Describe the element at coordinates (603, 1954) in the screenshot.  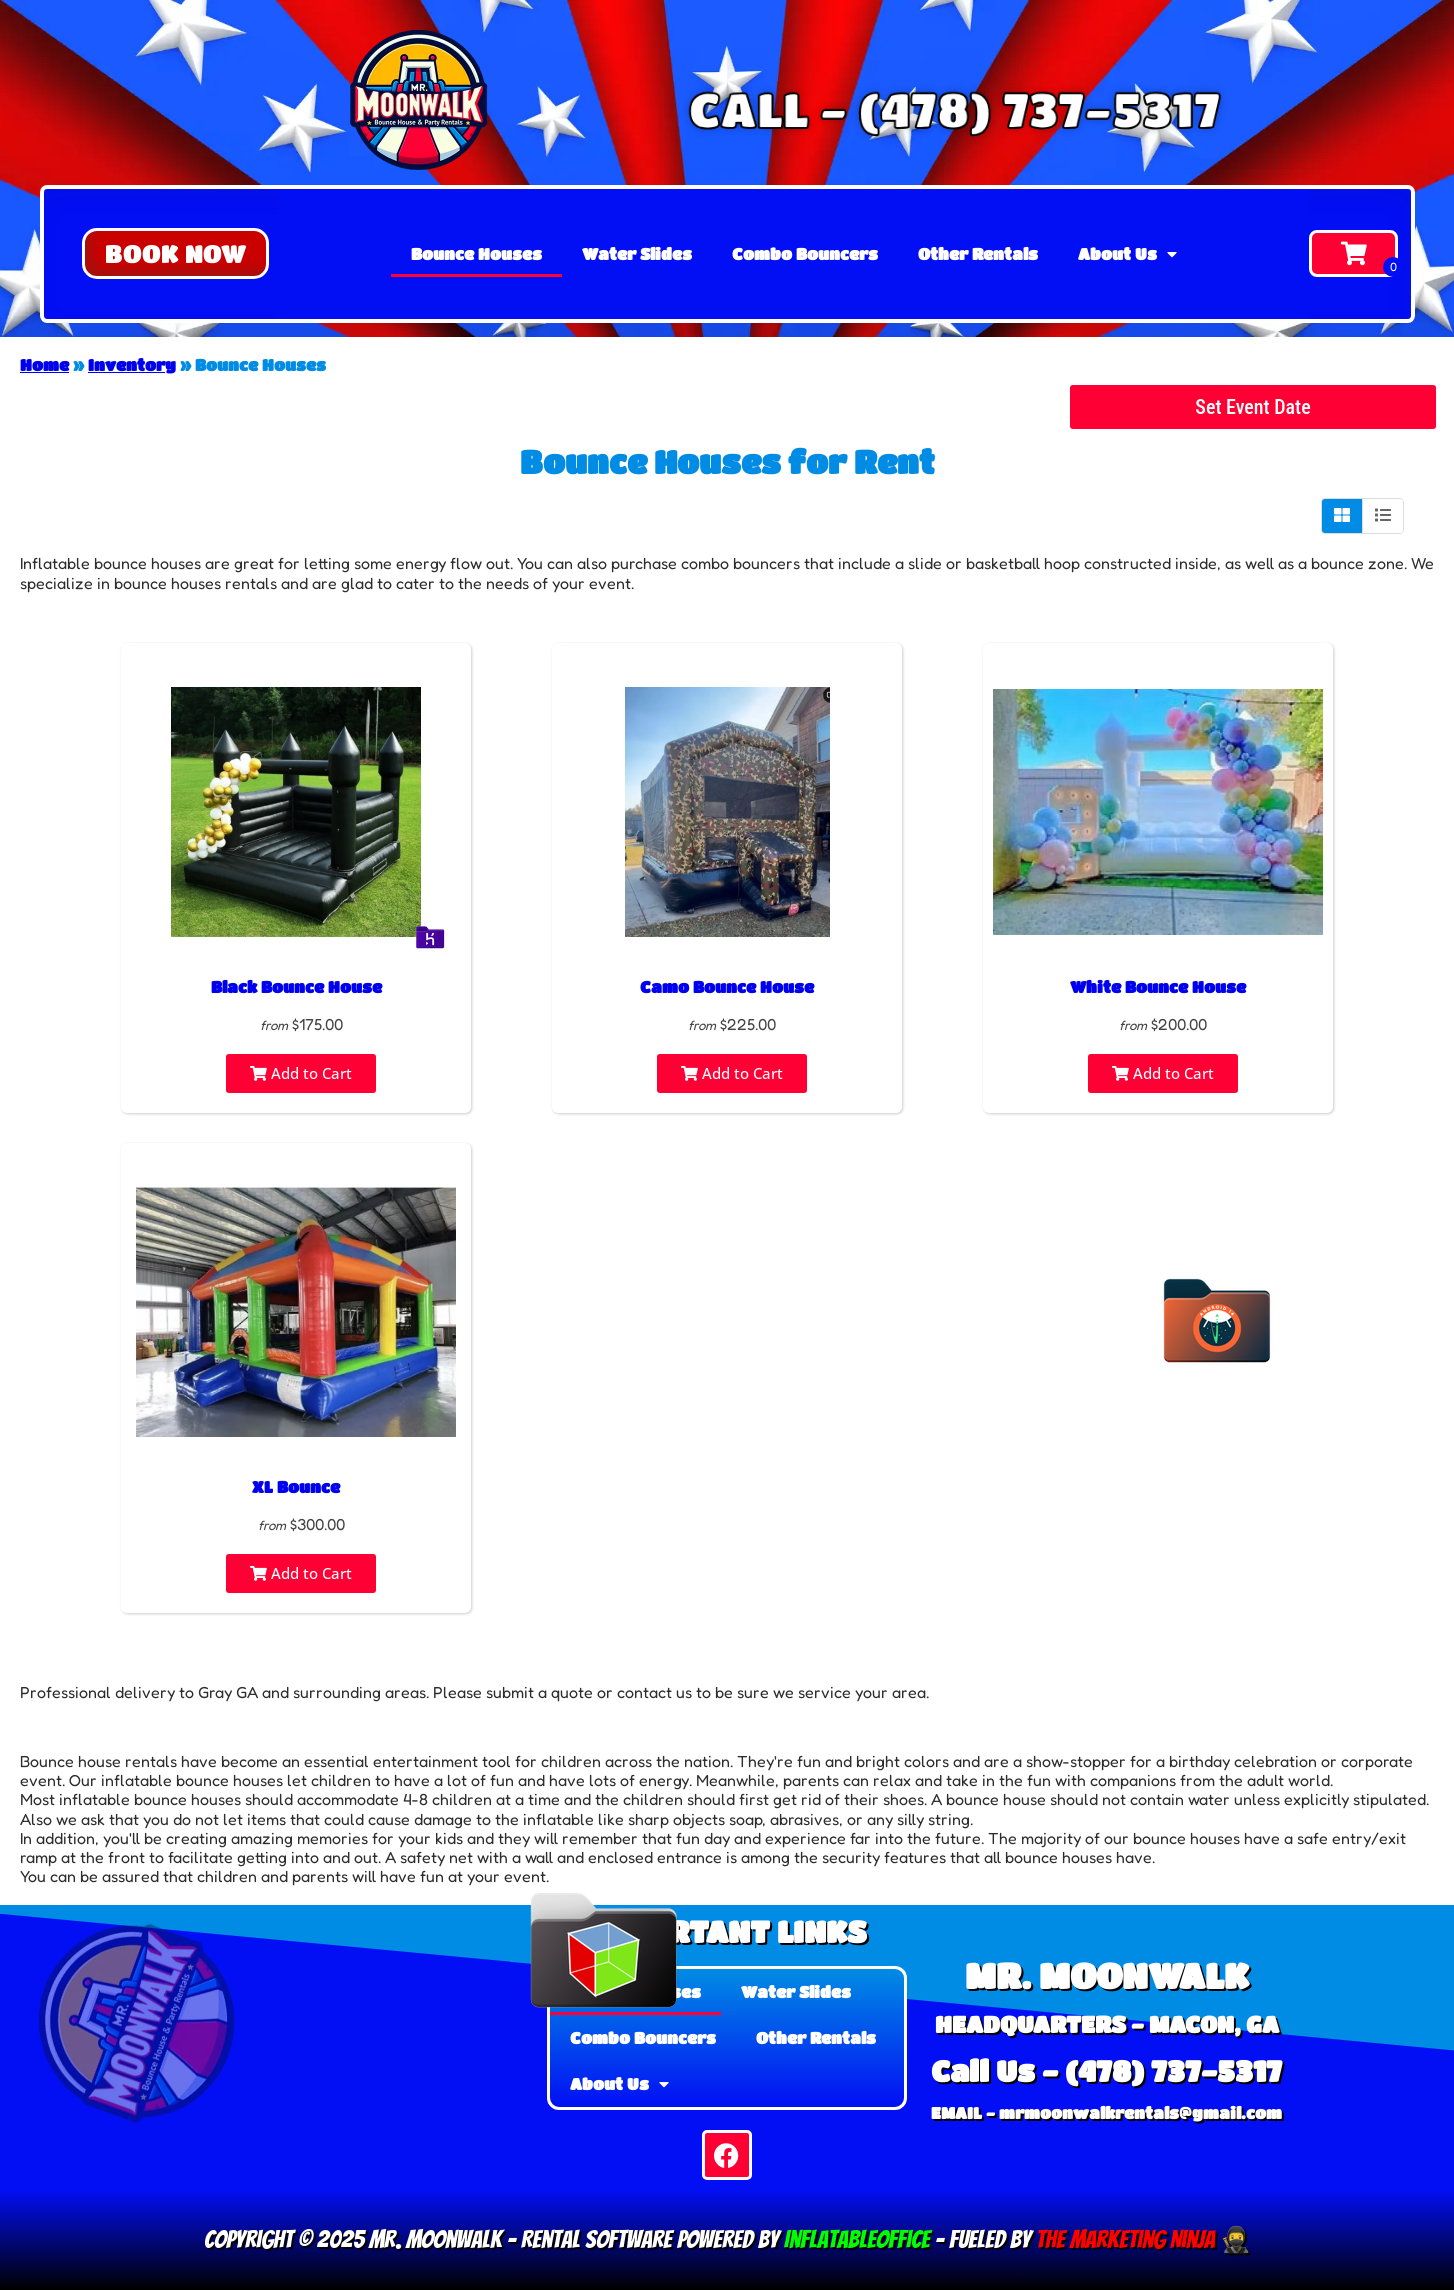
I see `open gtk folder` at that location.